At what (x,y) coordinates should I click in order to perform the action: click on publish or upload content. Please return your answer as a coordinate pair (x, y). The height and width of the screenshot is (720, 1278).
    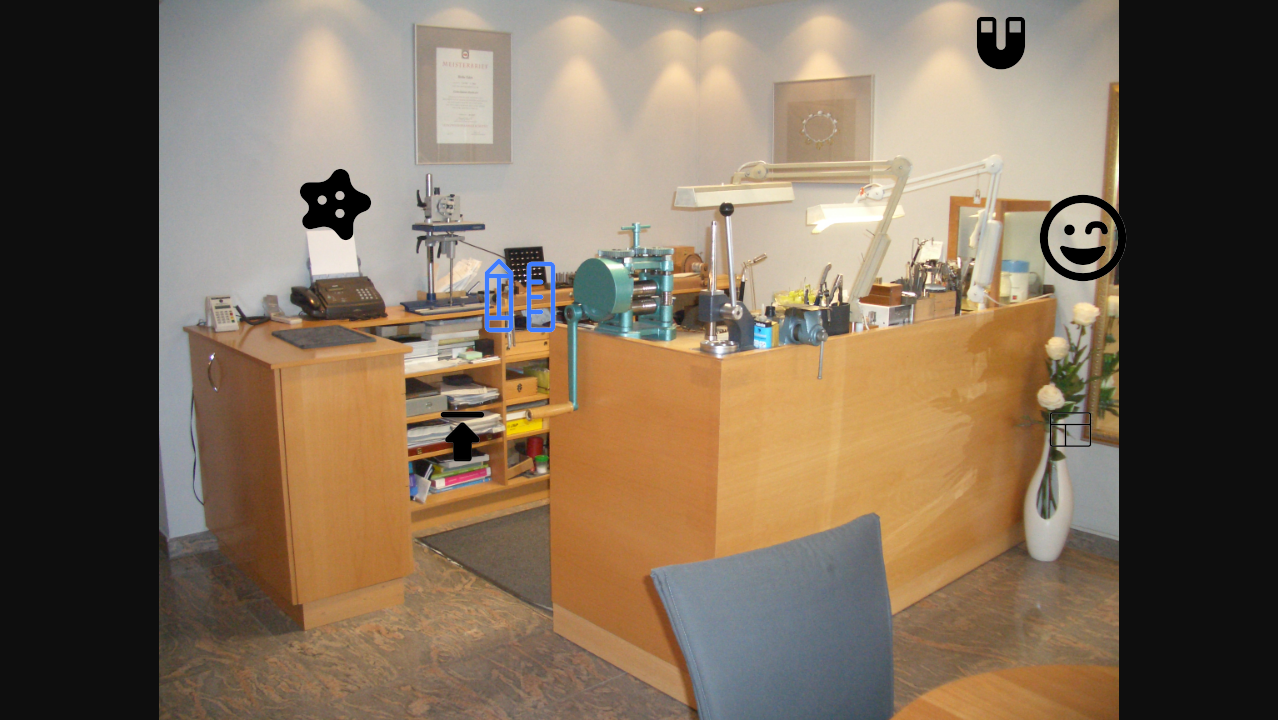
    Looking at the image, I should click on (462, 436).